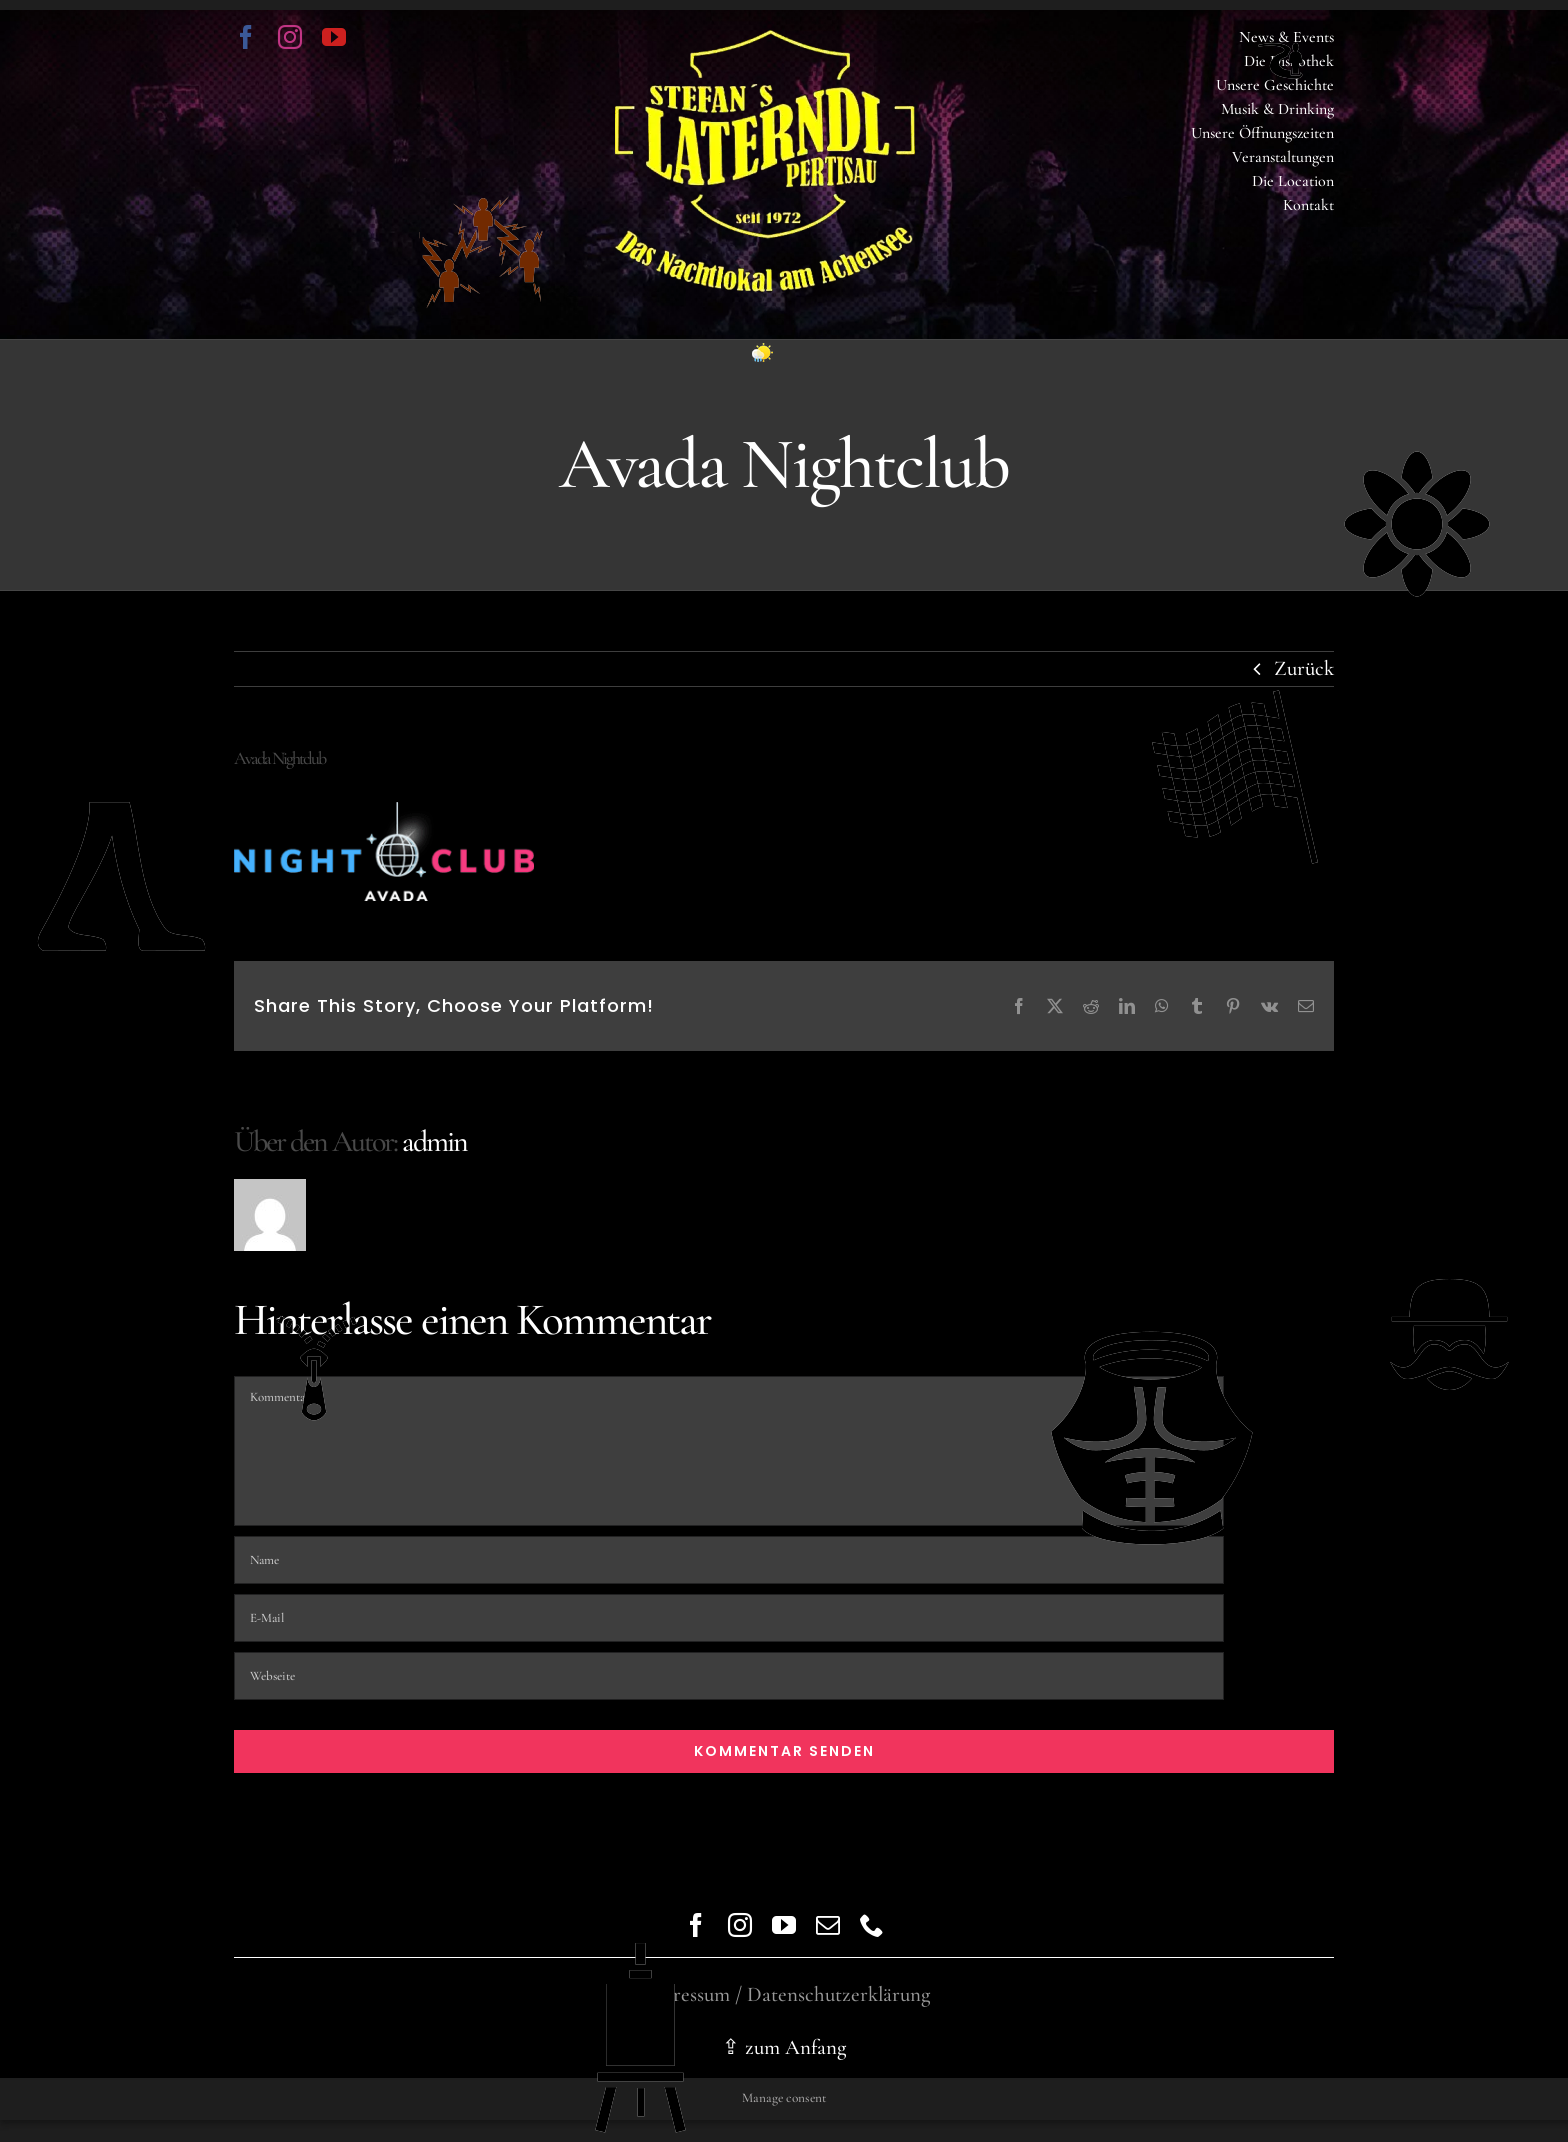 Image resolution: width=1568 pixels, height=2142 pixels. What do you see at coordinates (482, 252) in the screenshot?
I see `activate chain lightning ability or spell` at bounding box center [482, 252].